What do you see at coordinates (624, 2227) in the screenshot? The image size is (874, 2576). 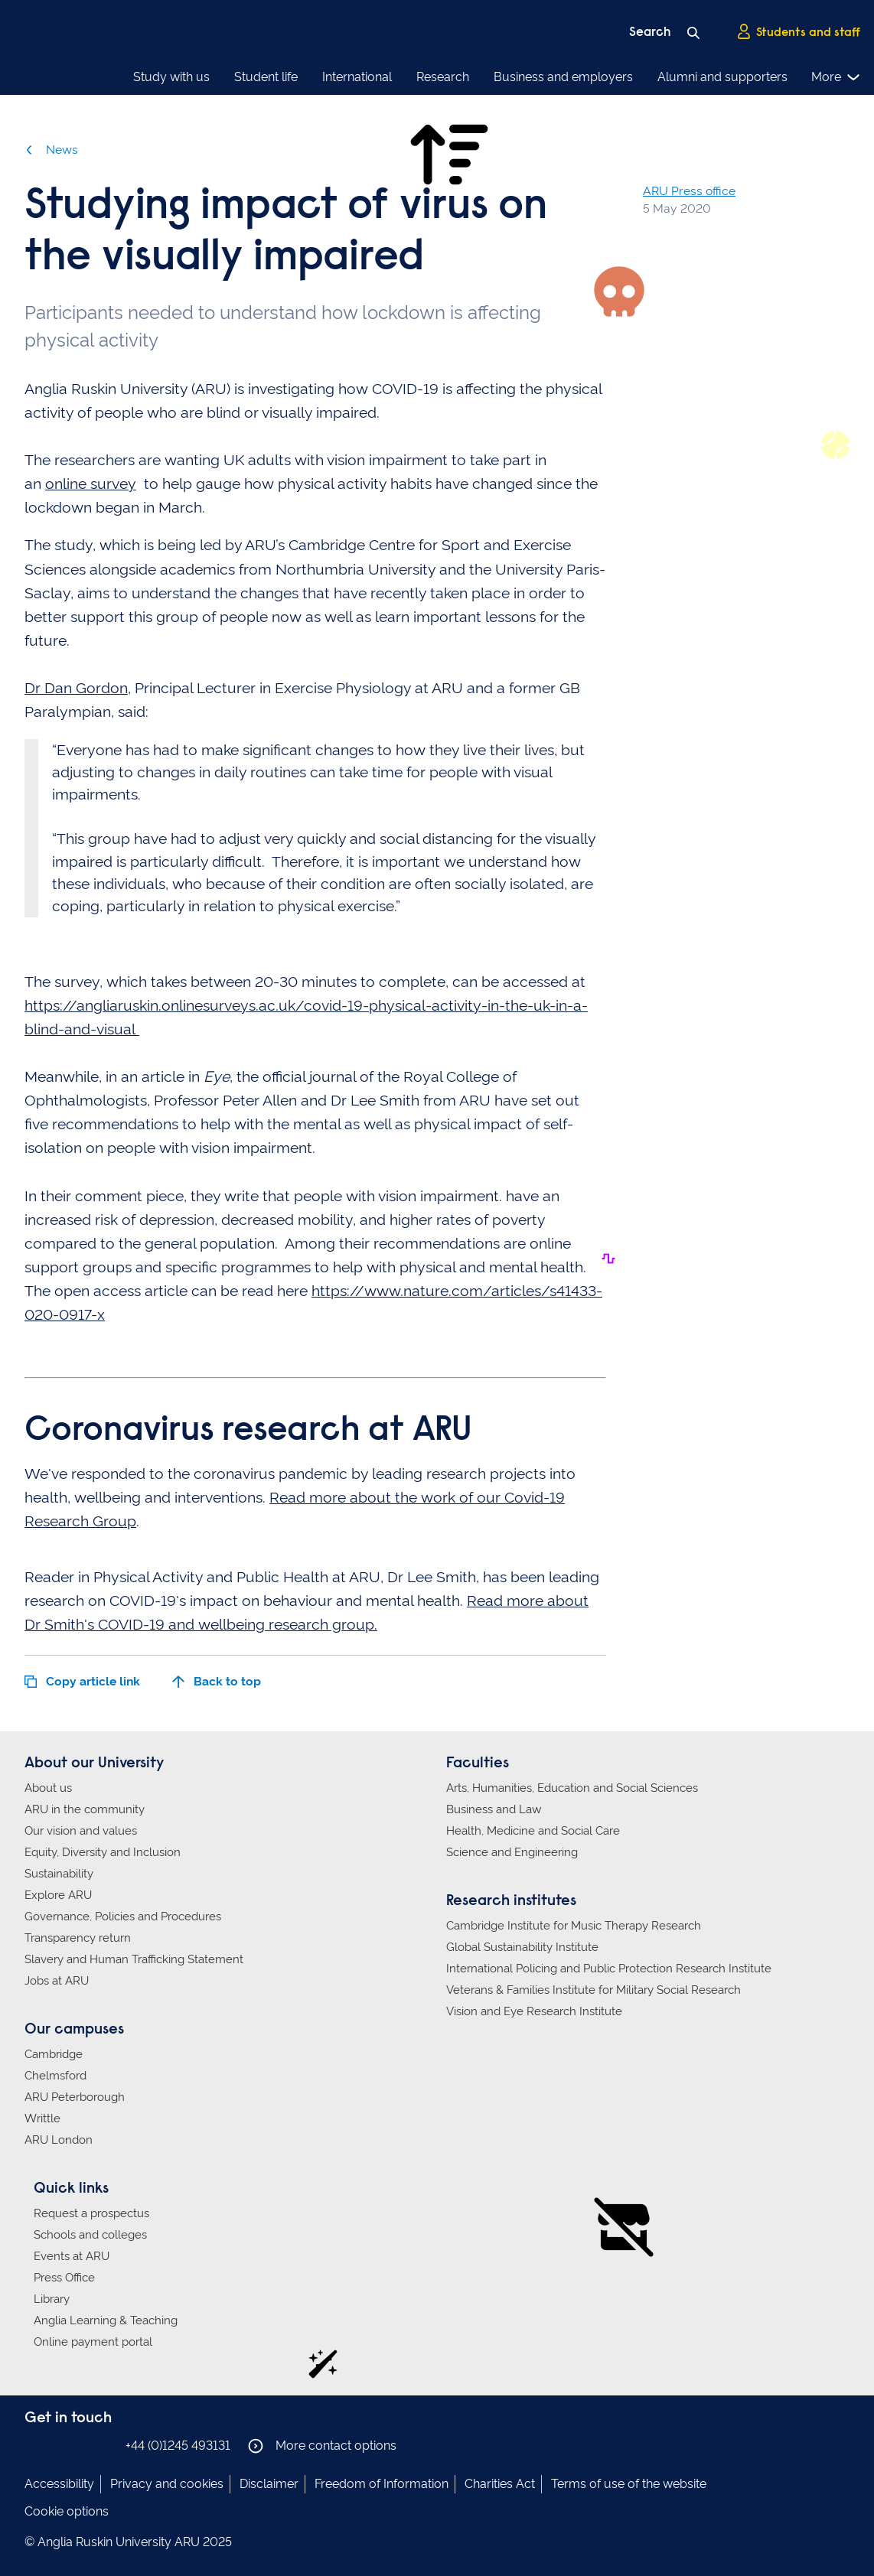 I see `indicates a store or shop is closed` at bounding box center [624, 2227].